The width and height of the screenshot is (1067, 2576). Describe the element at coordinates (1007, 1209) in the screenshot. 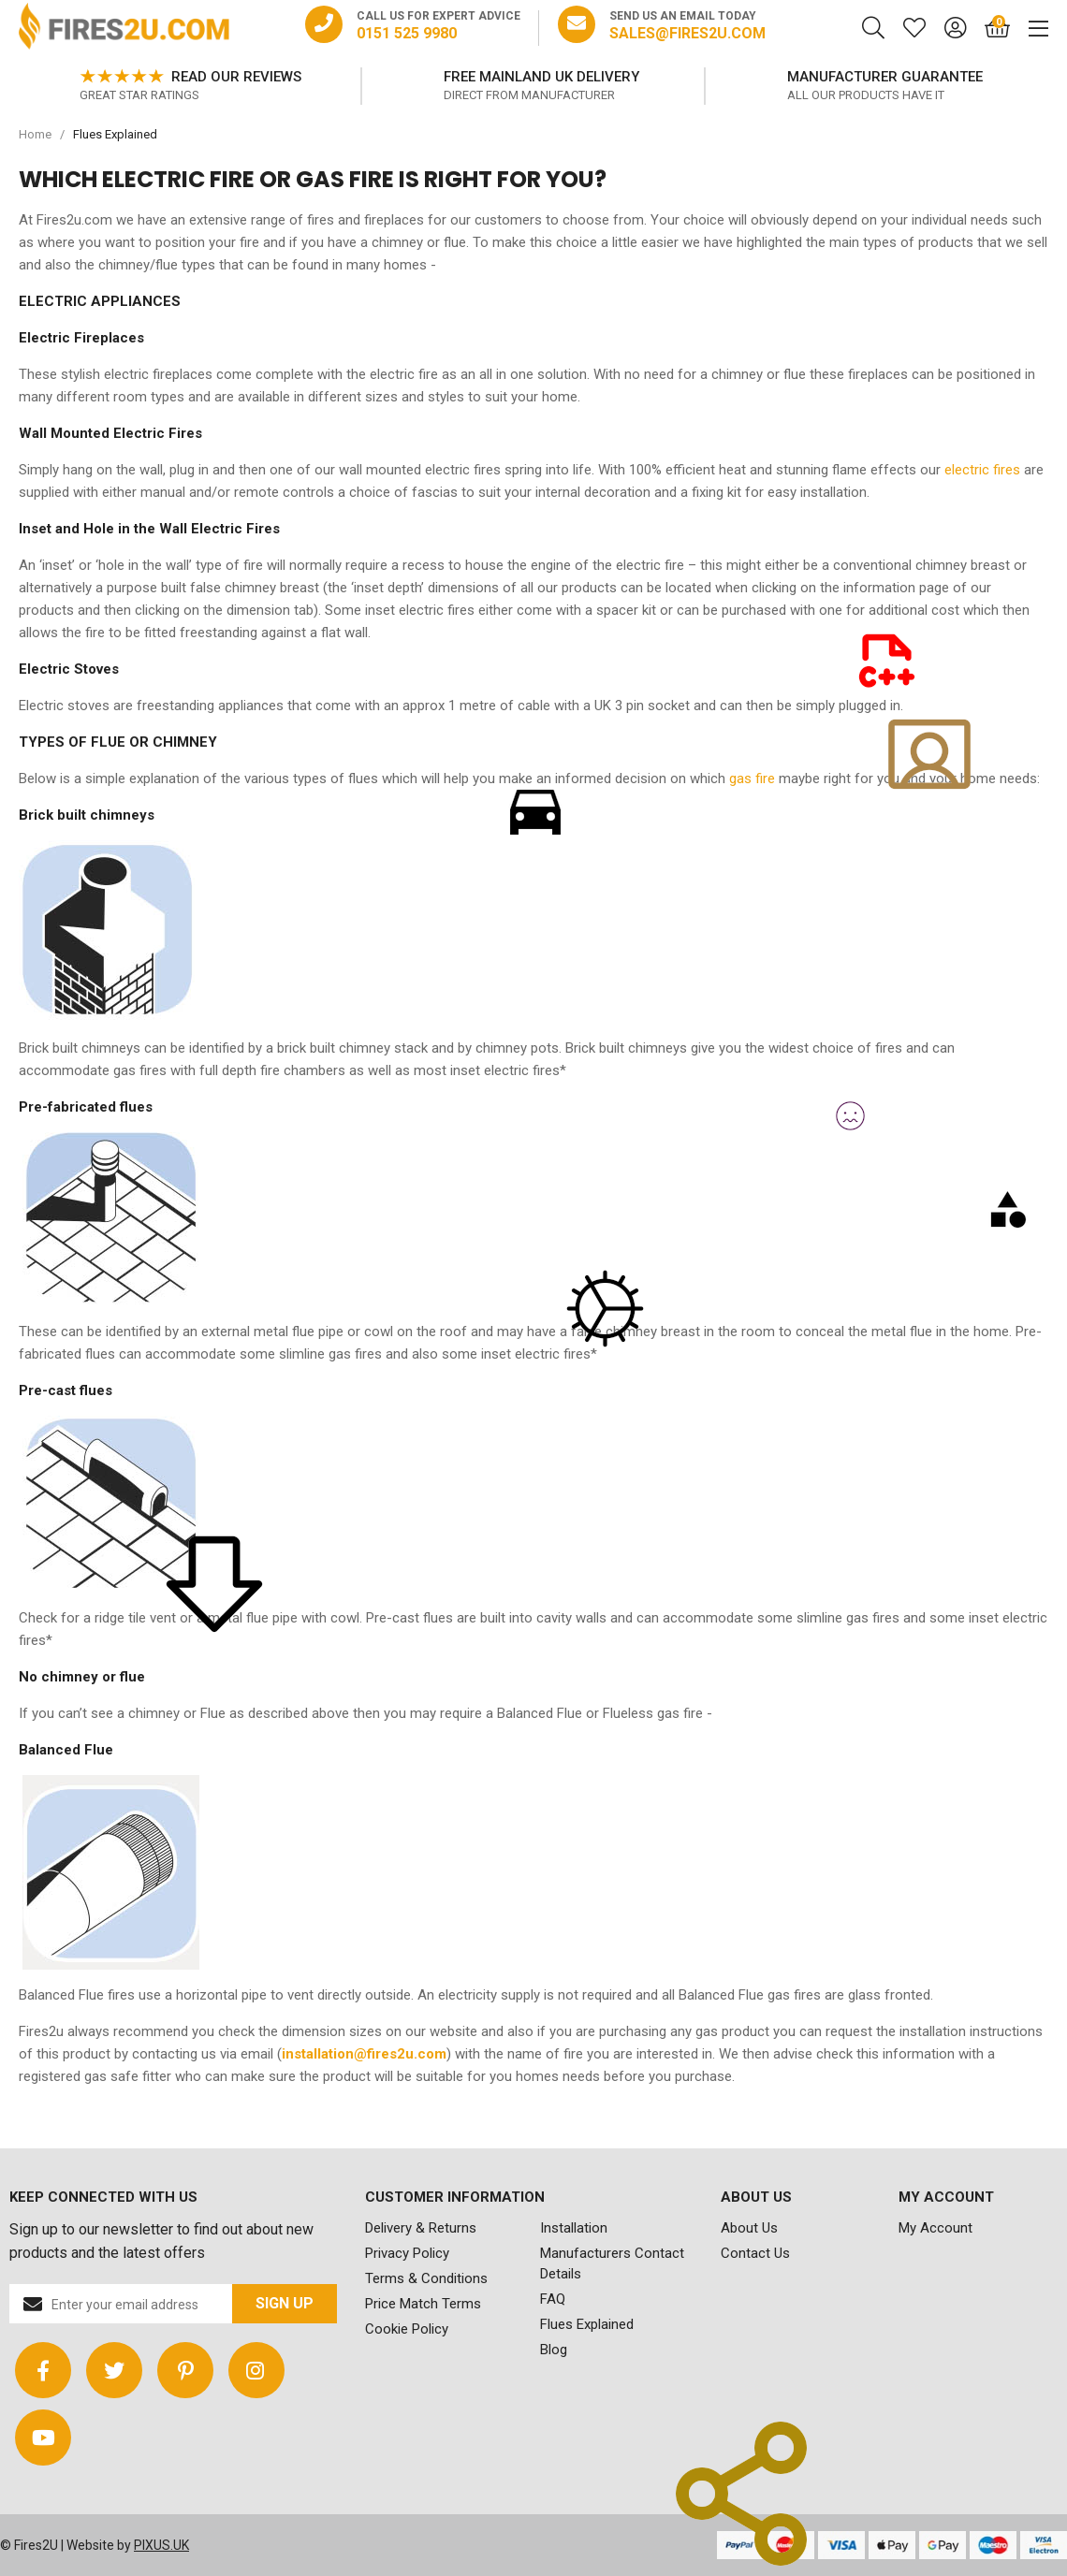

I see `browse or filter by category` at that location.